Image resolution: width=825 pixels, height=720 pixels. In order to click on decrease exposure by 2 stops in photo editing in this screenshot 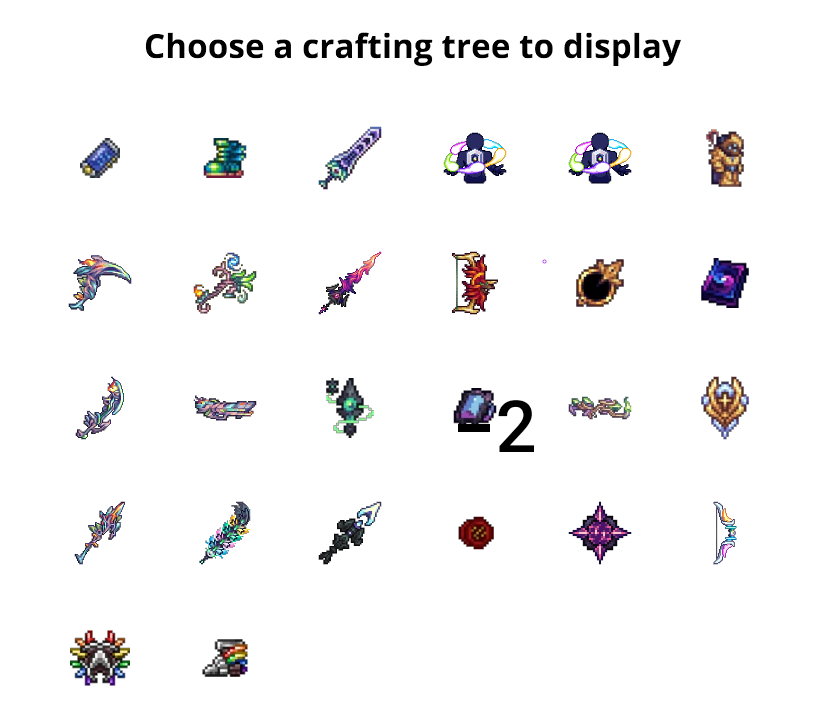, I will do `click(498, 428)`.